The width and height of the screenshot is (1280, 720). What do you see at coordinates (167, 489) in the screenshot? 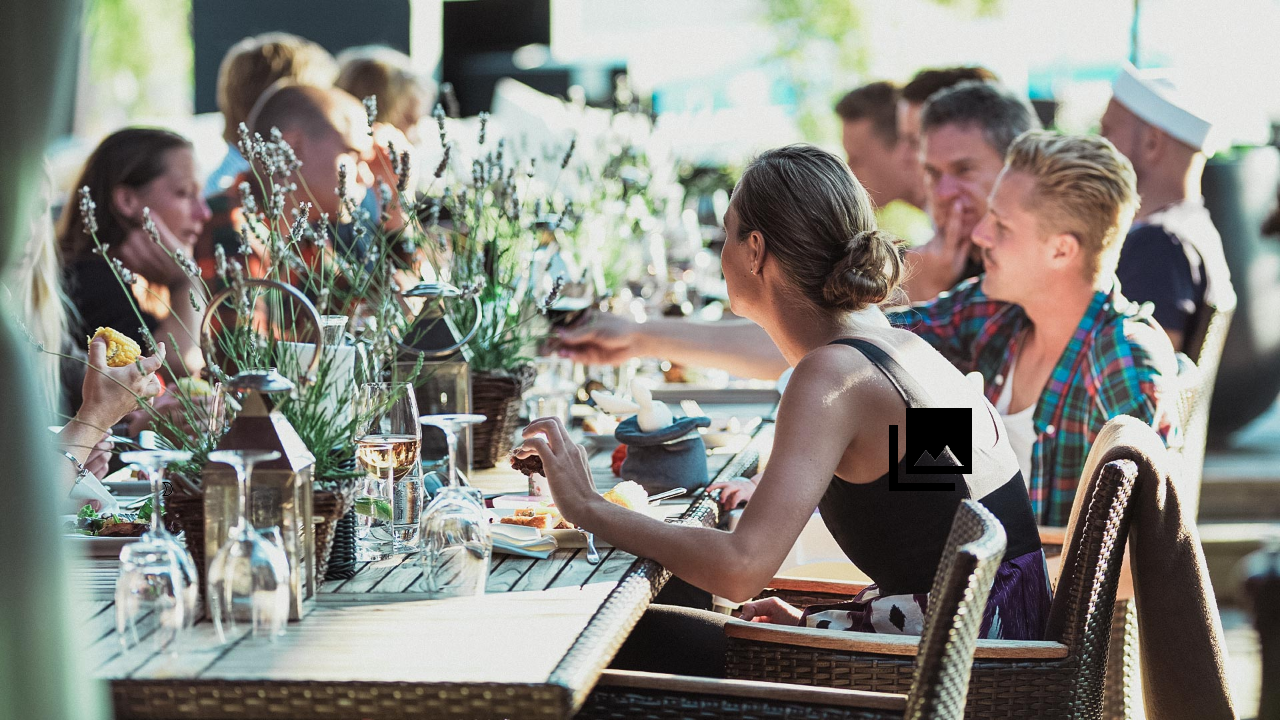
I see `toggle dark mode or night theme` at bounding box center [167, 489].